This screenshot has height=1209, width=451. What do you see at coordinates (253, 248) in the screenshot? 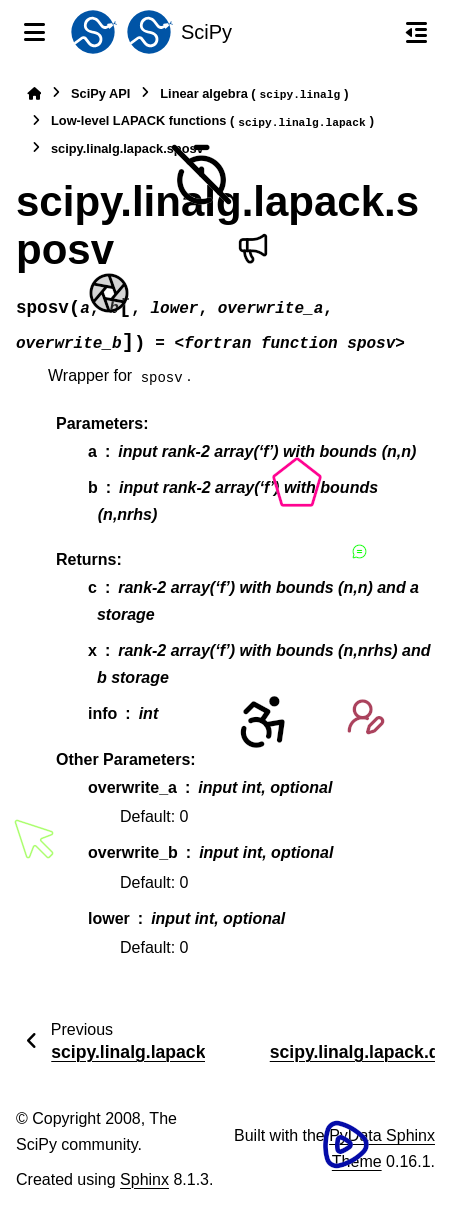
I see `make an announcement or broadcast` at bounding box center [253, 248].